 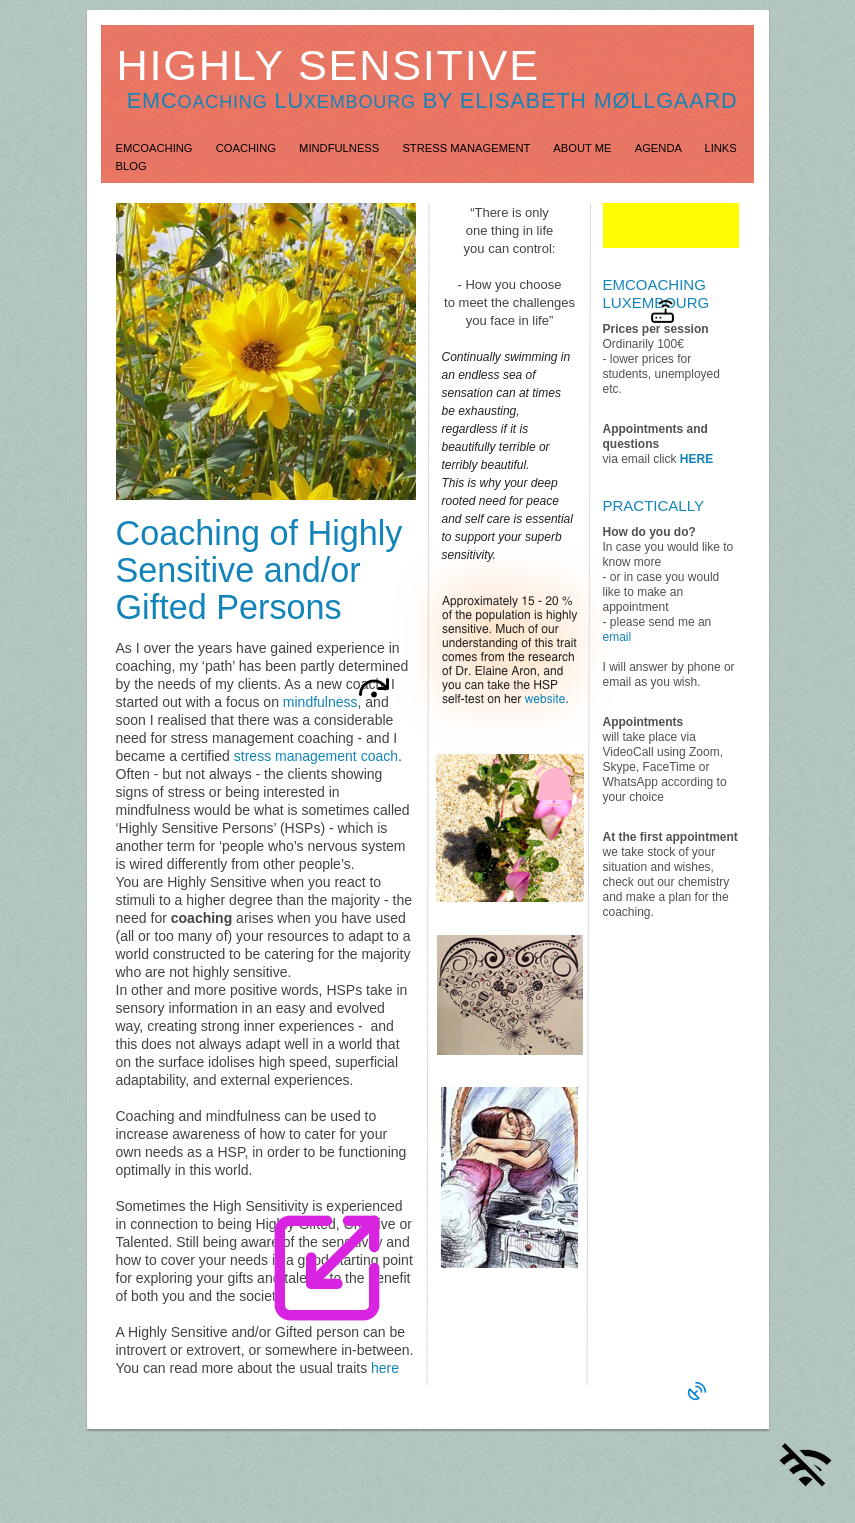 I want to click on access satellite or broadcast settings, so click(x=697, y=1391).